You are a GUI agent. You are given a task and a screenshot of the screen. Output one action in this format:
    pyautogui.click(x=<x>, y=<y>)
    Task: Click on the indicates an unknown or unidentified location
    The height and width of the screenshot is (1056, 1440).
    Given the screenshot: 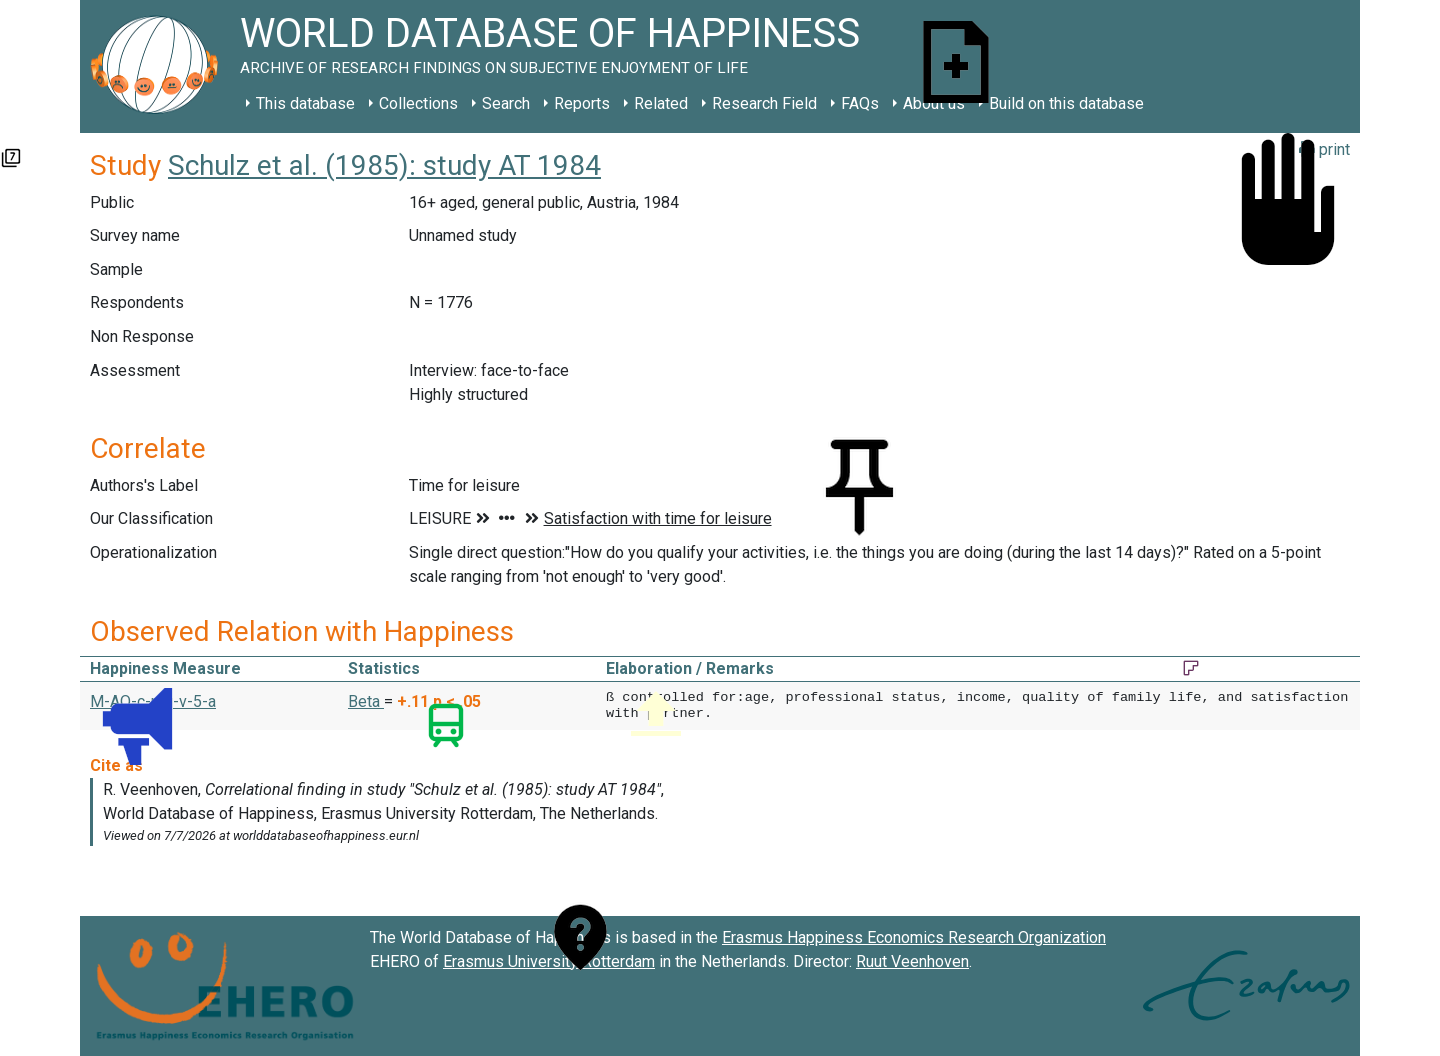 What is the action you would take?
    pyautogui.click(x=580, y=937)
    